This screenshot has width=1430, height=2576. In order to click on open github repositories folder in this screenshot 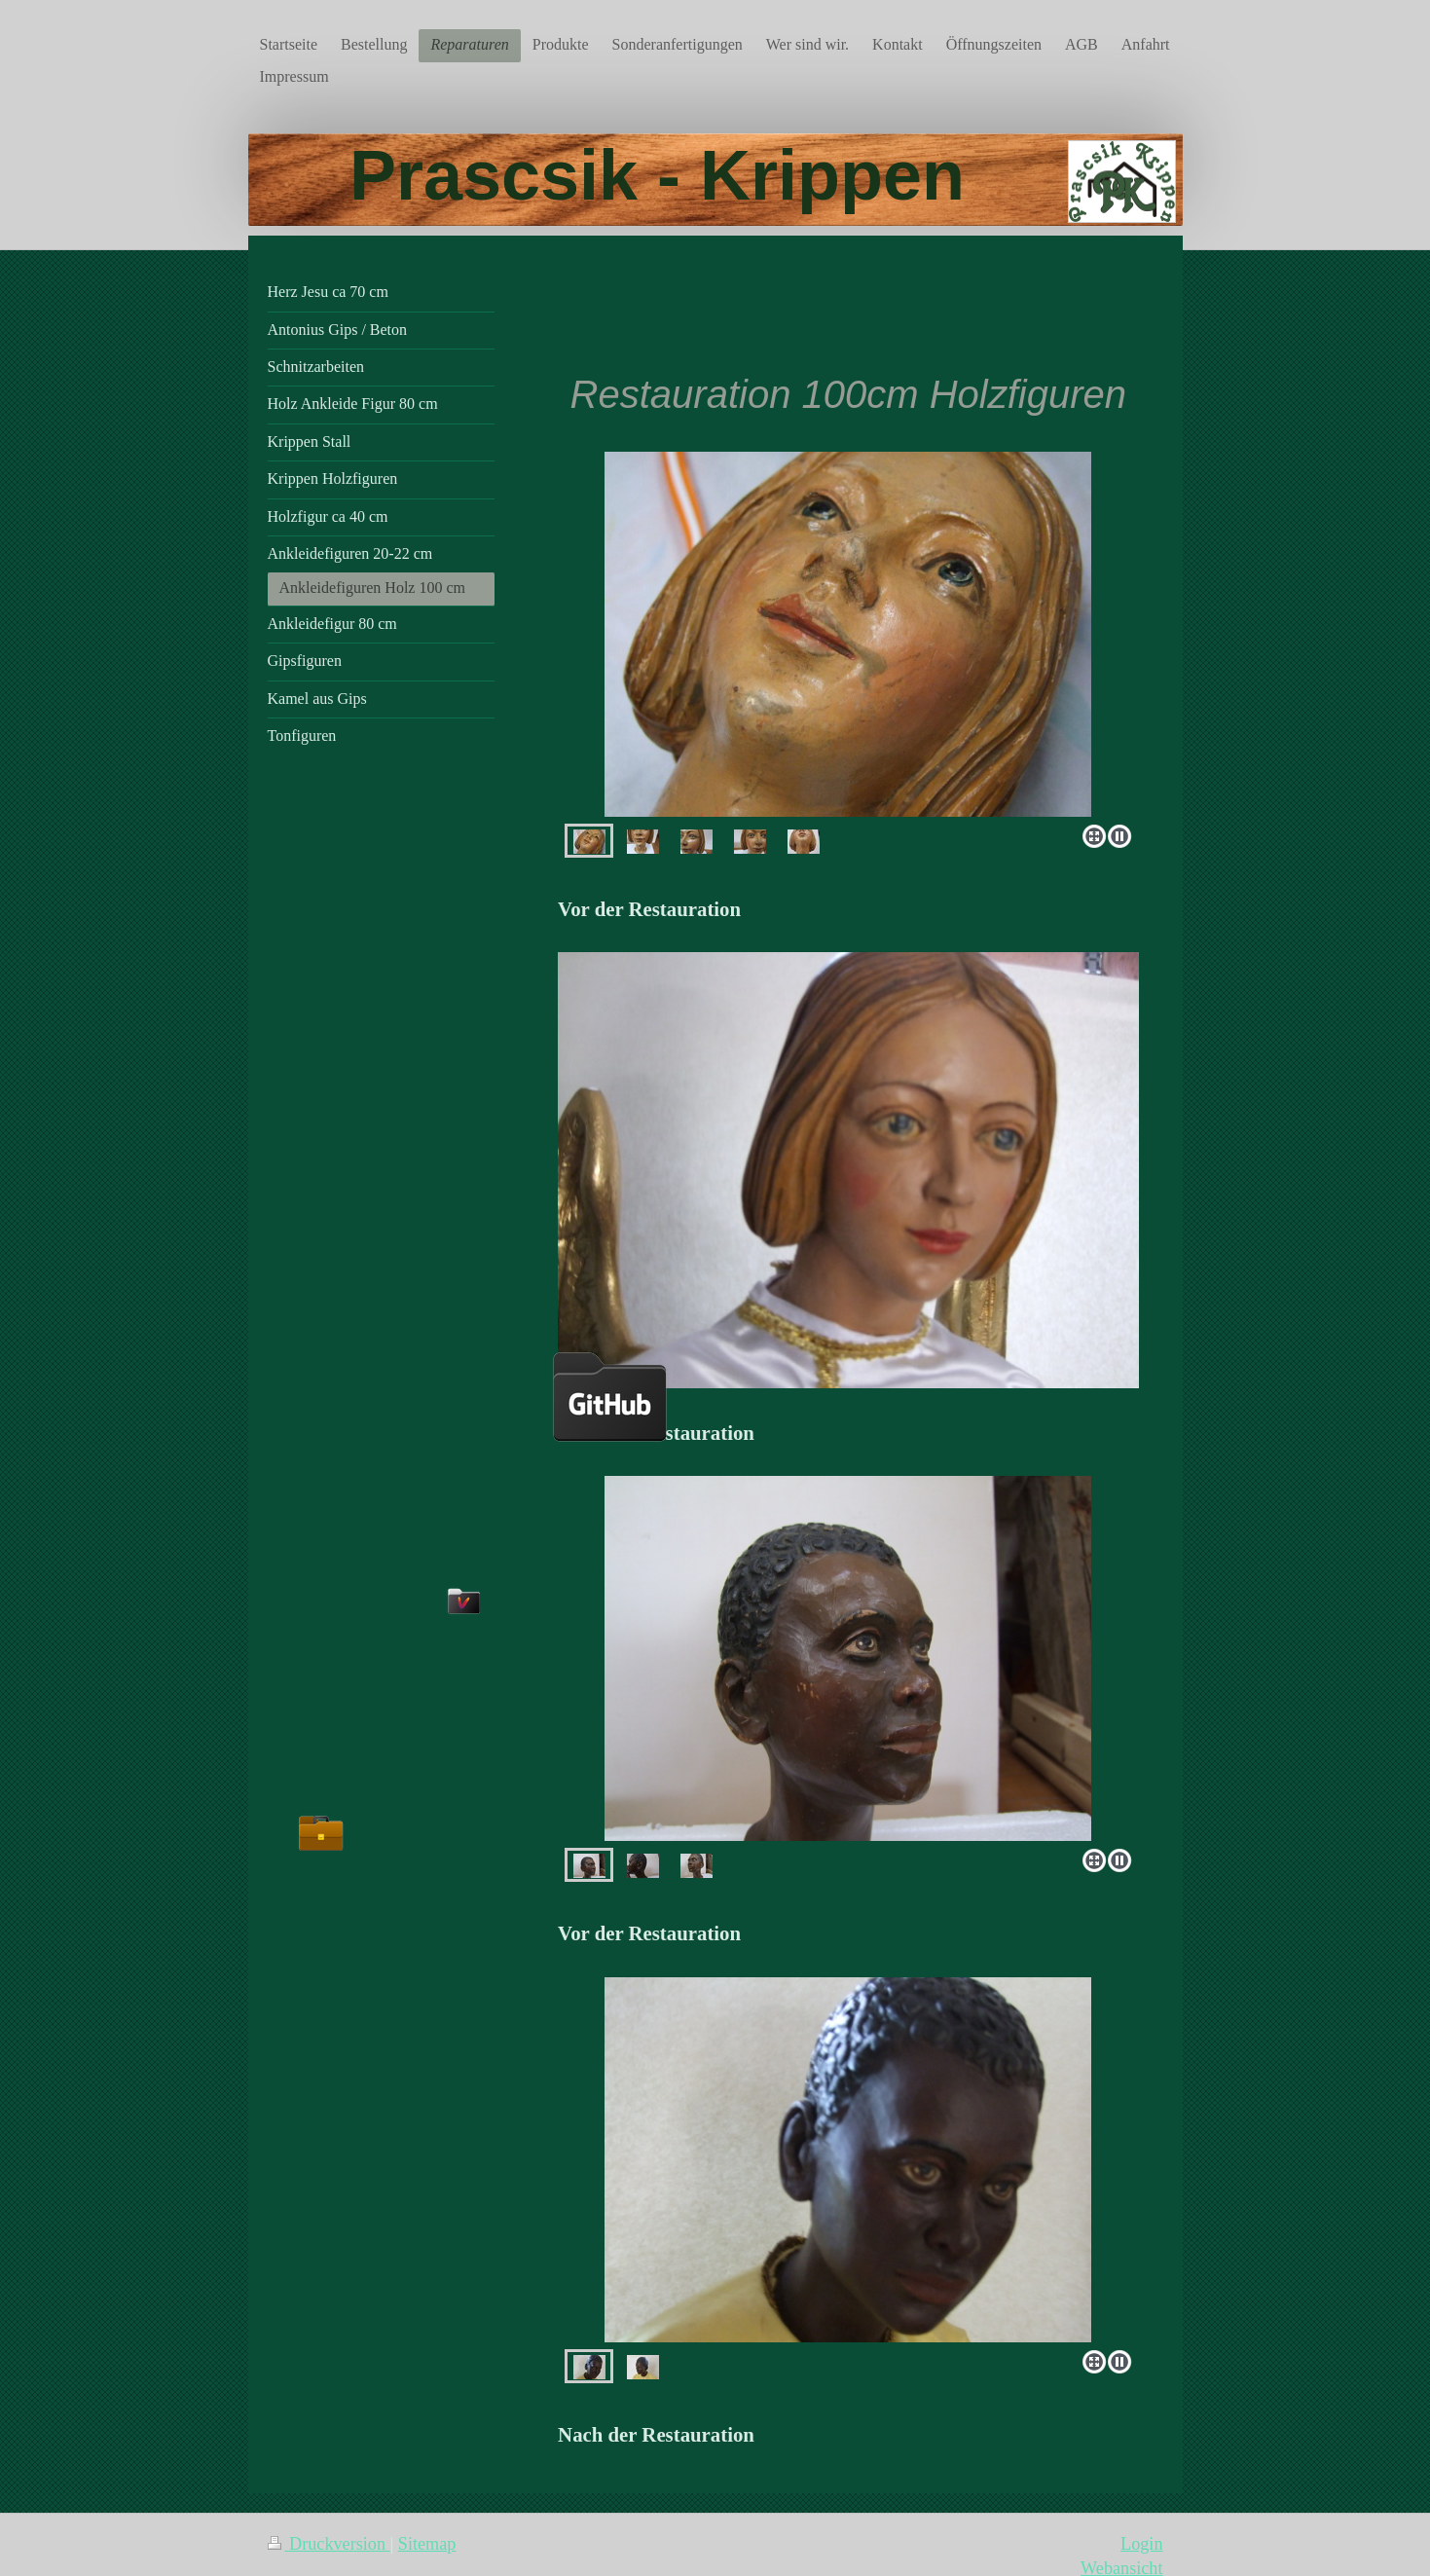, I will do `click(609, 1400)`.